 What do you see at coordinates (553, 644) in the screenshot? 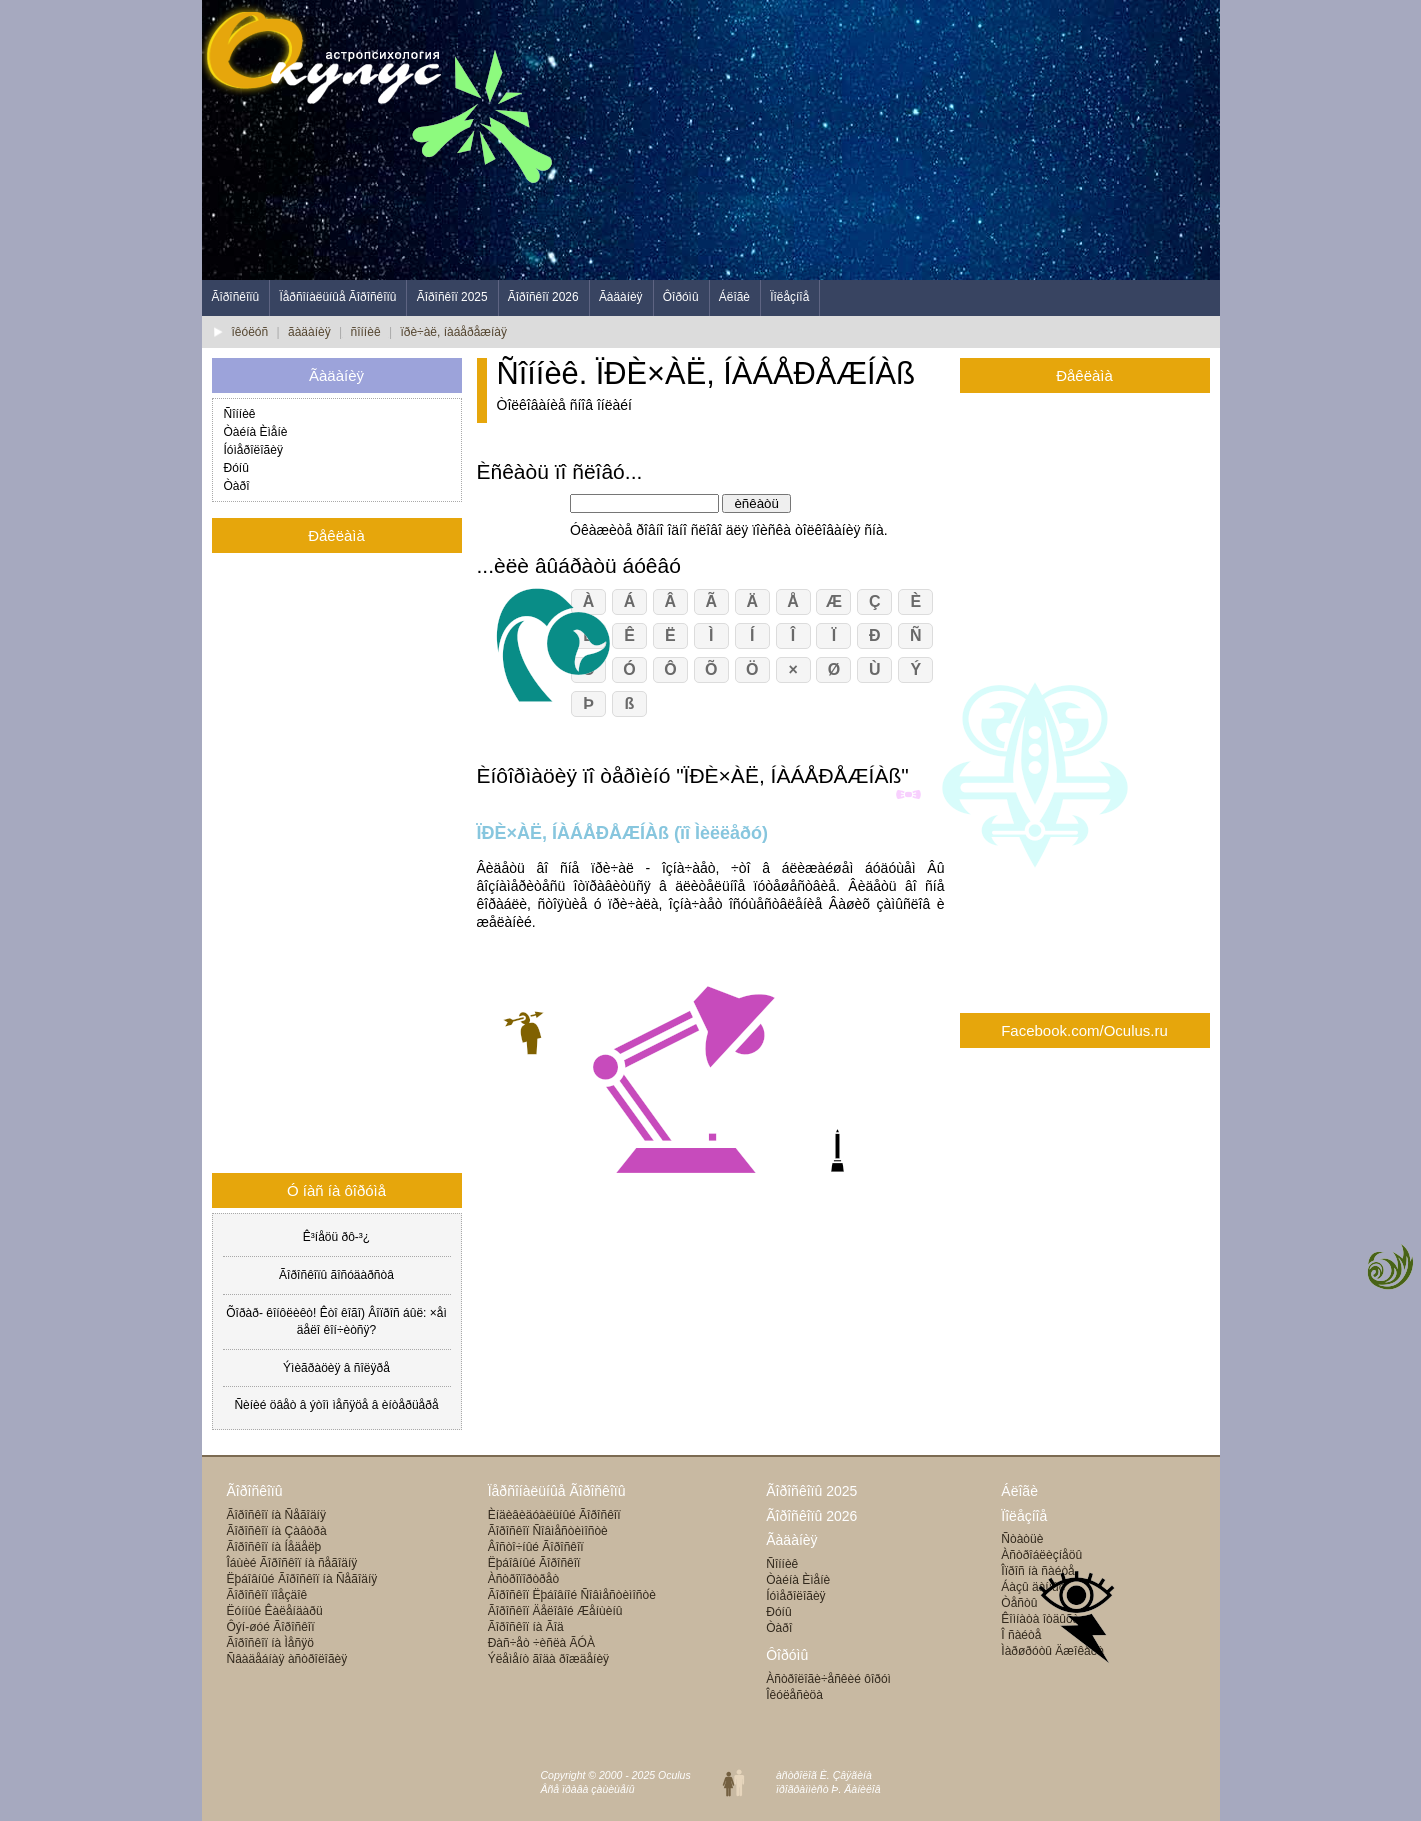
I see `a monster or creature ability indicator` at bounding box center [553, 644].